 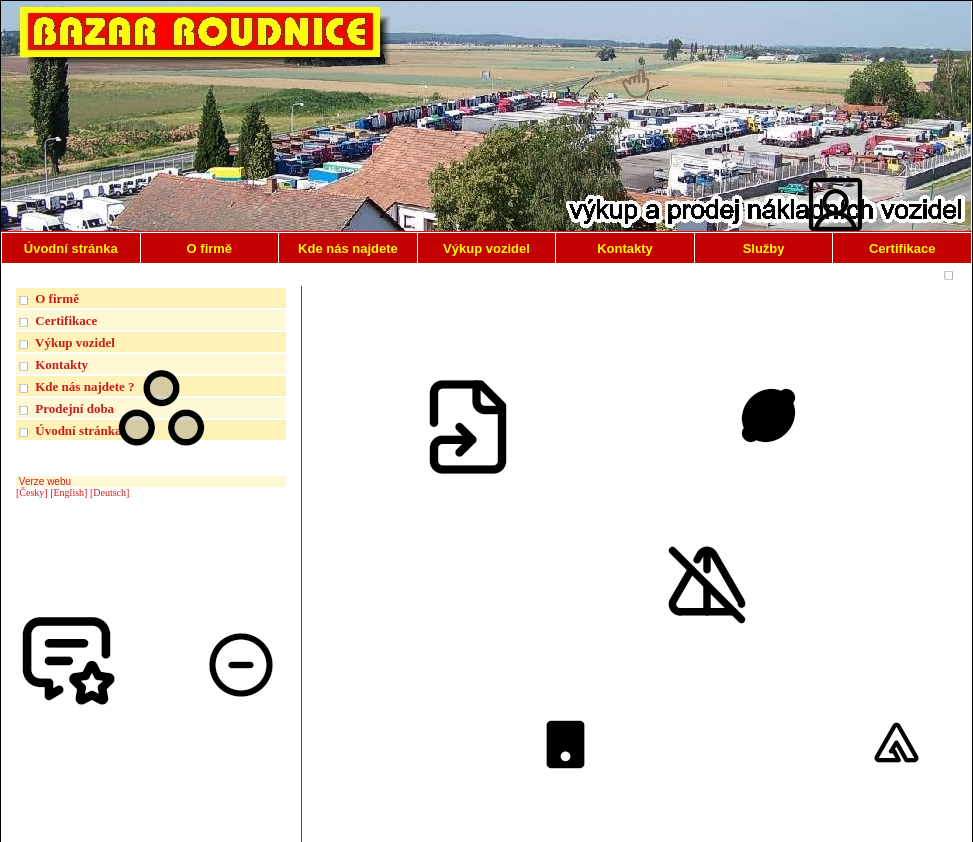 I want to click on view starred messages, so click(x=66, y=656).